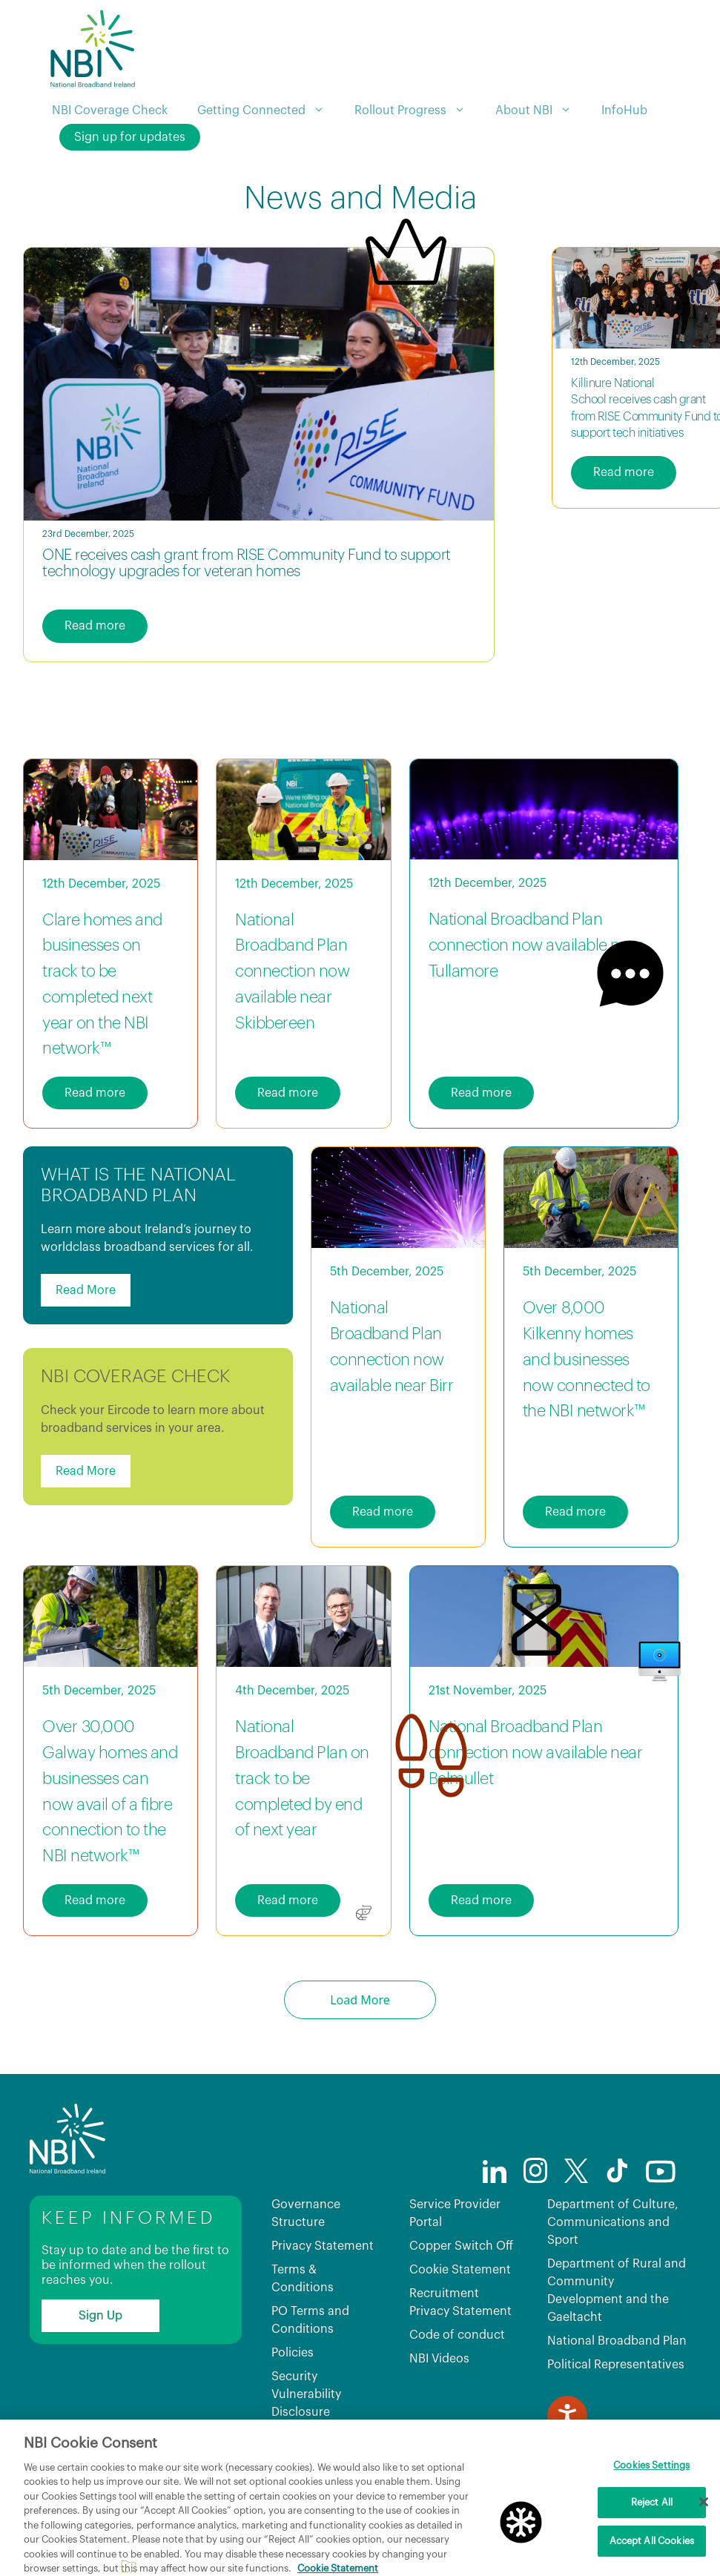 This screenshot has height=2576, width=720. Describe the element at coordinates (363, 1912) in the screenshot. I see `select shrimp or seafood dietary preference` at that location.